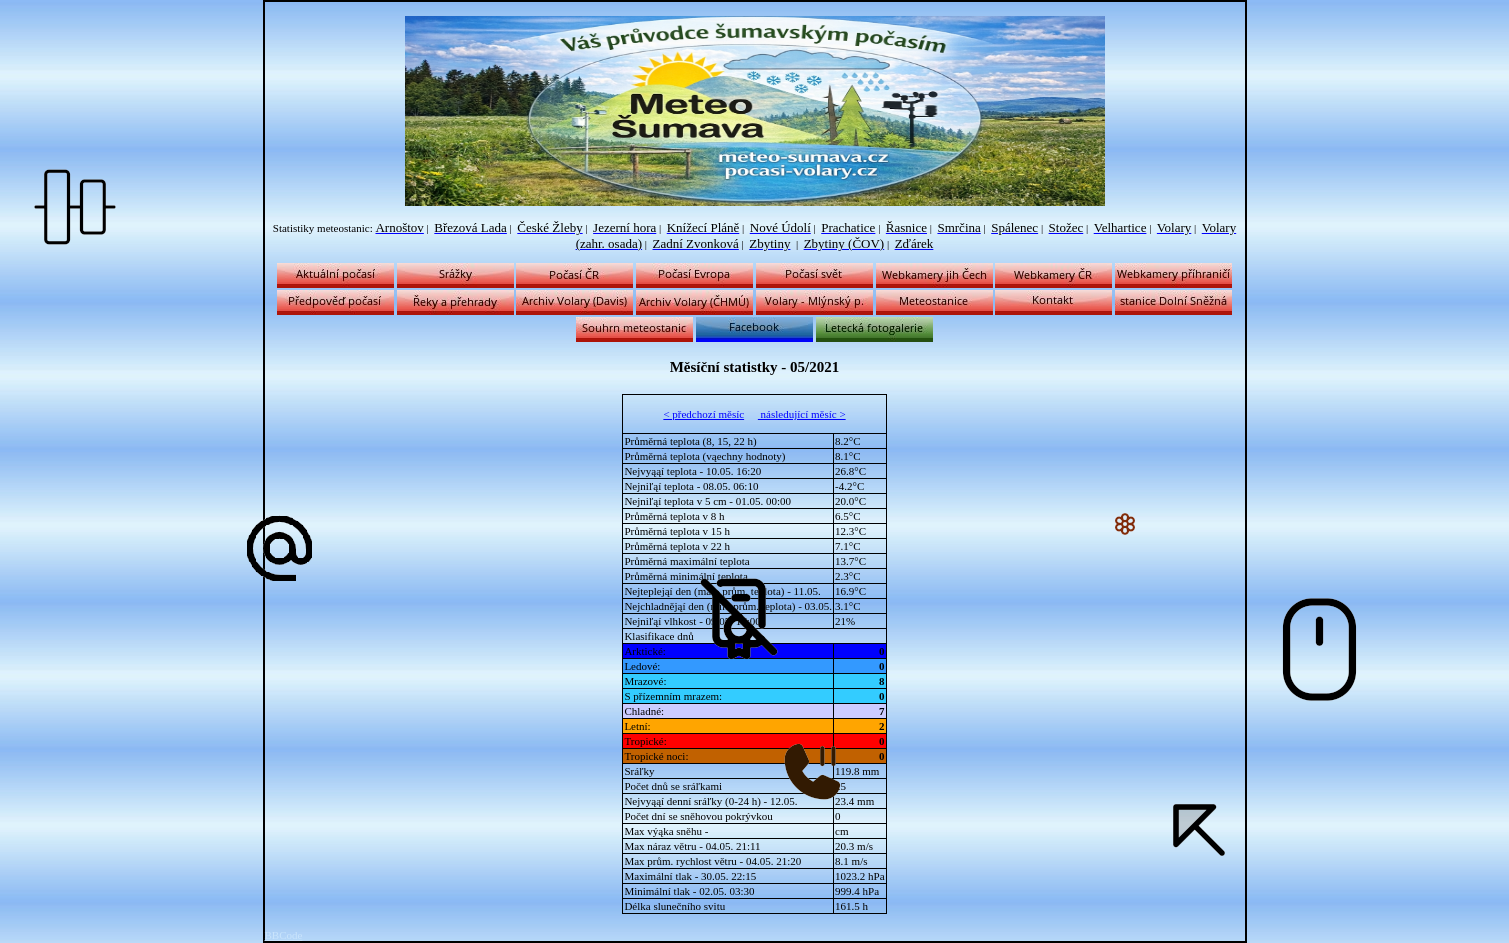  What do you see at coordinates (1199, 830) in the screenshot?
I see `navigate back to previous screen` at bounding box center [1199, 830].